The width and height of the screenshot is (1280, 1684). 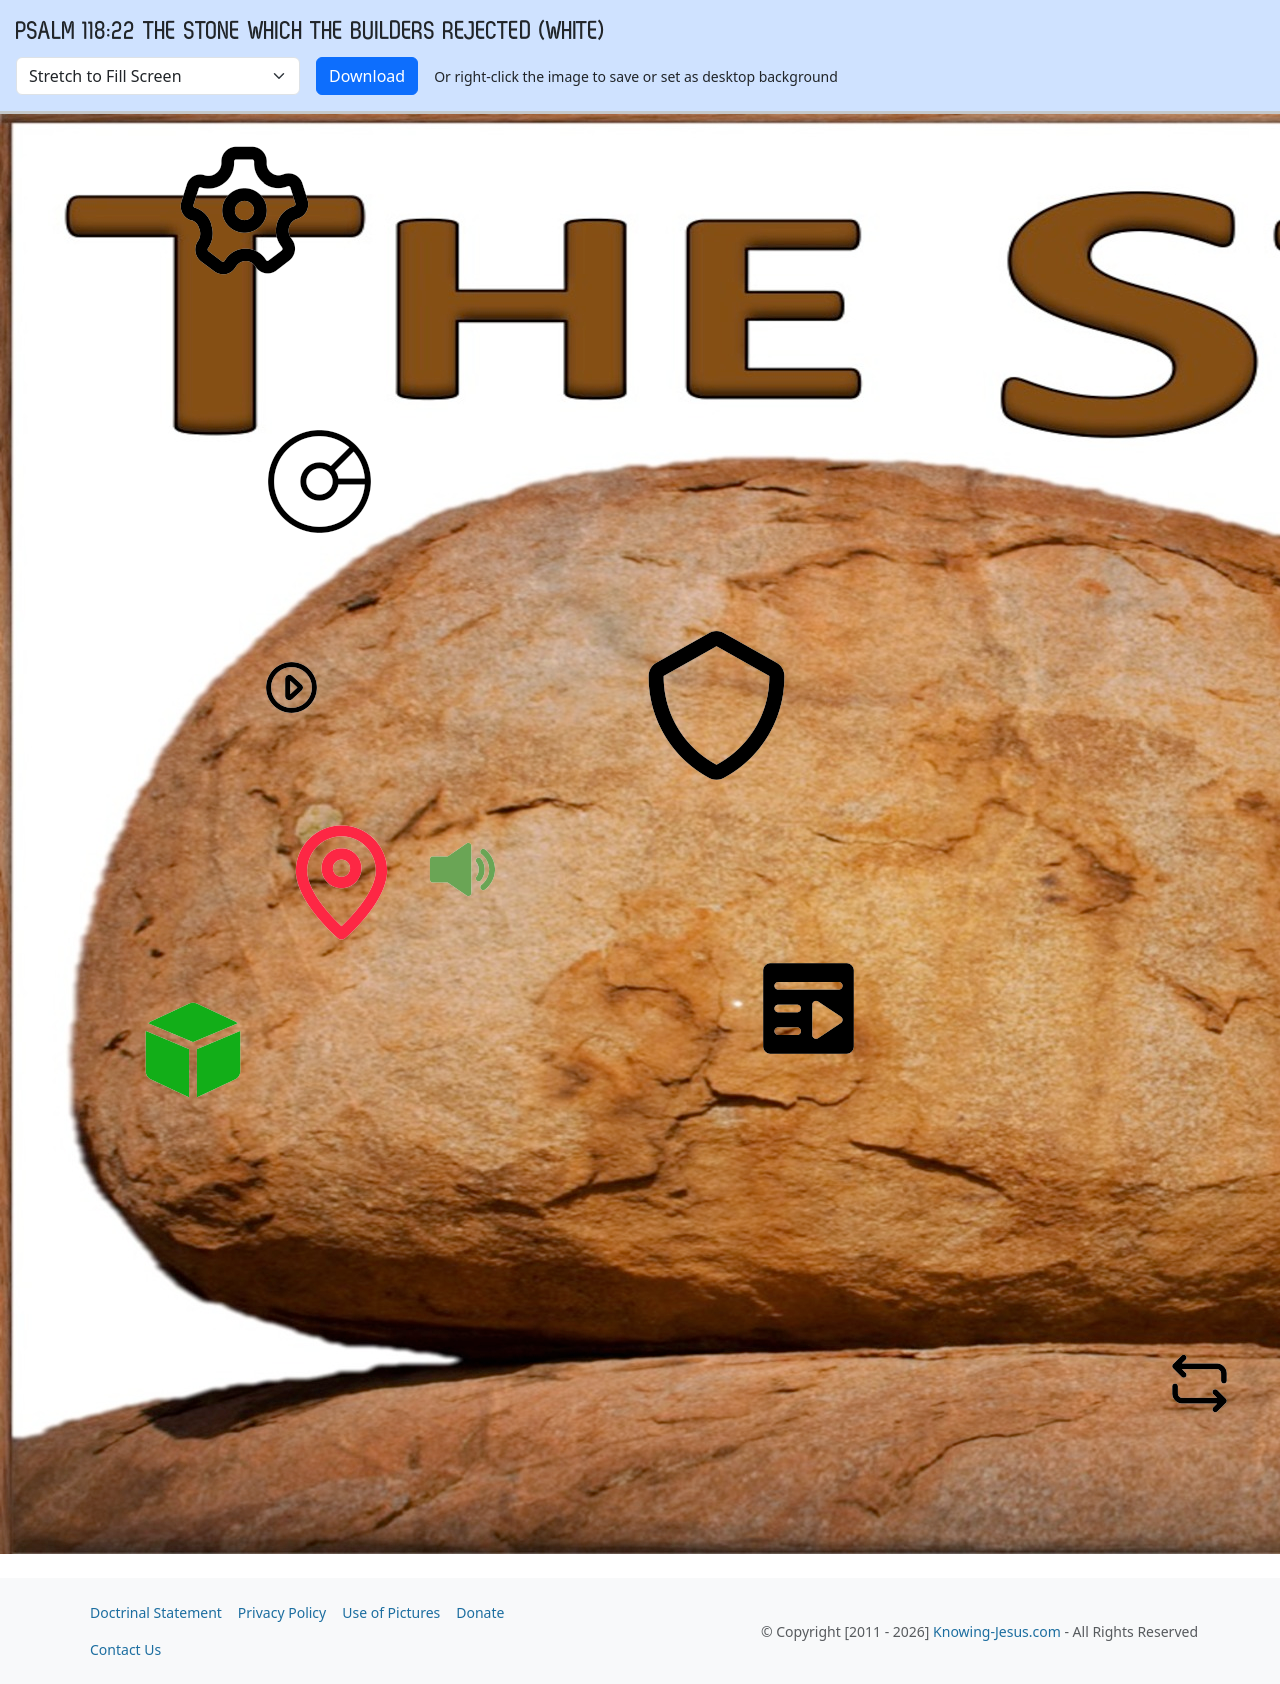 I want to click on toggle repeat or loop mode, so click(x=1199, y=1383).